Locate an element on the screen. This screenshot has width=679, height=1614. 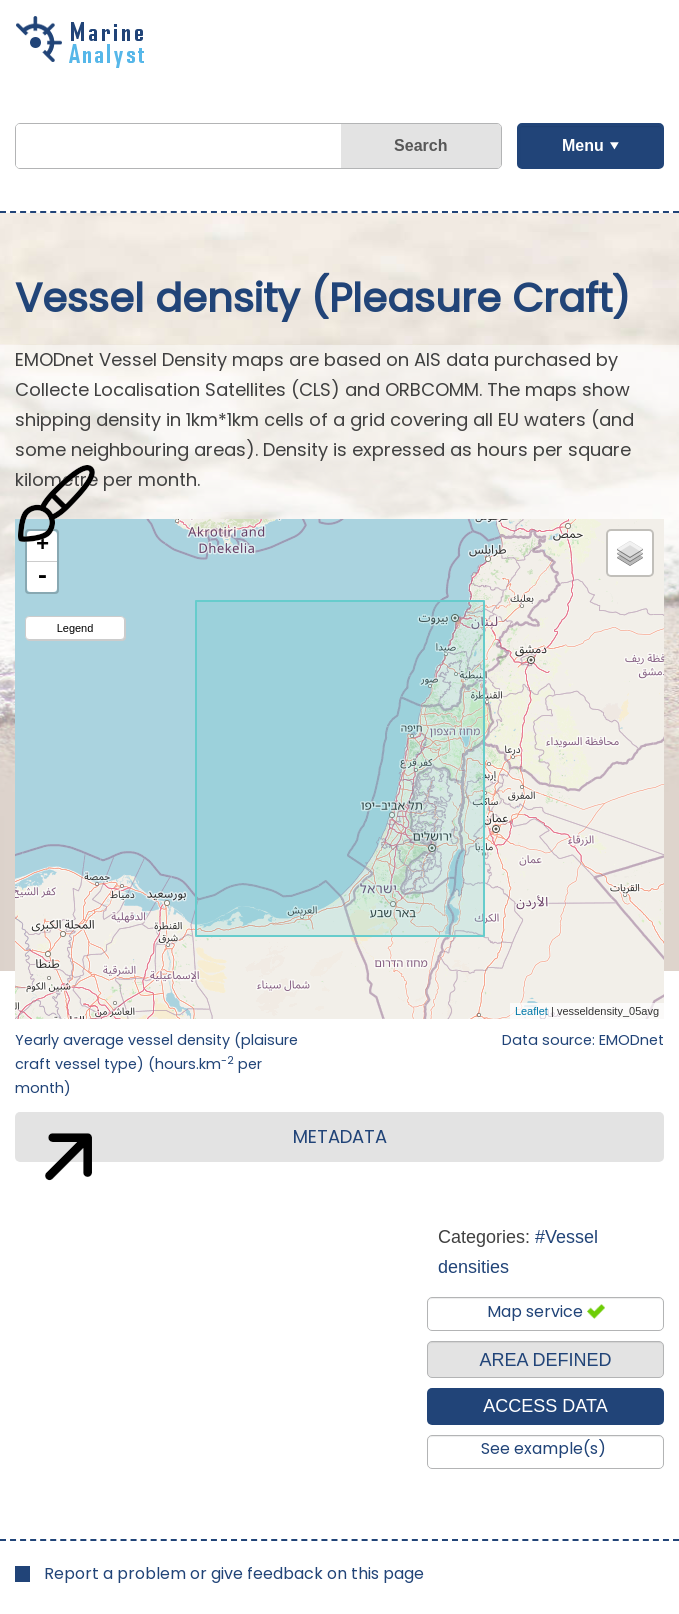
open link in a new tab or window is located at coordinates (68, 1156).